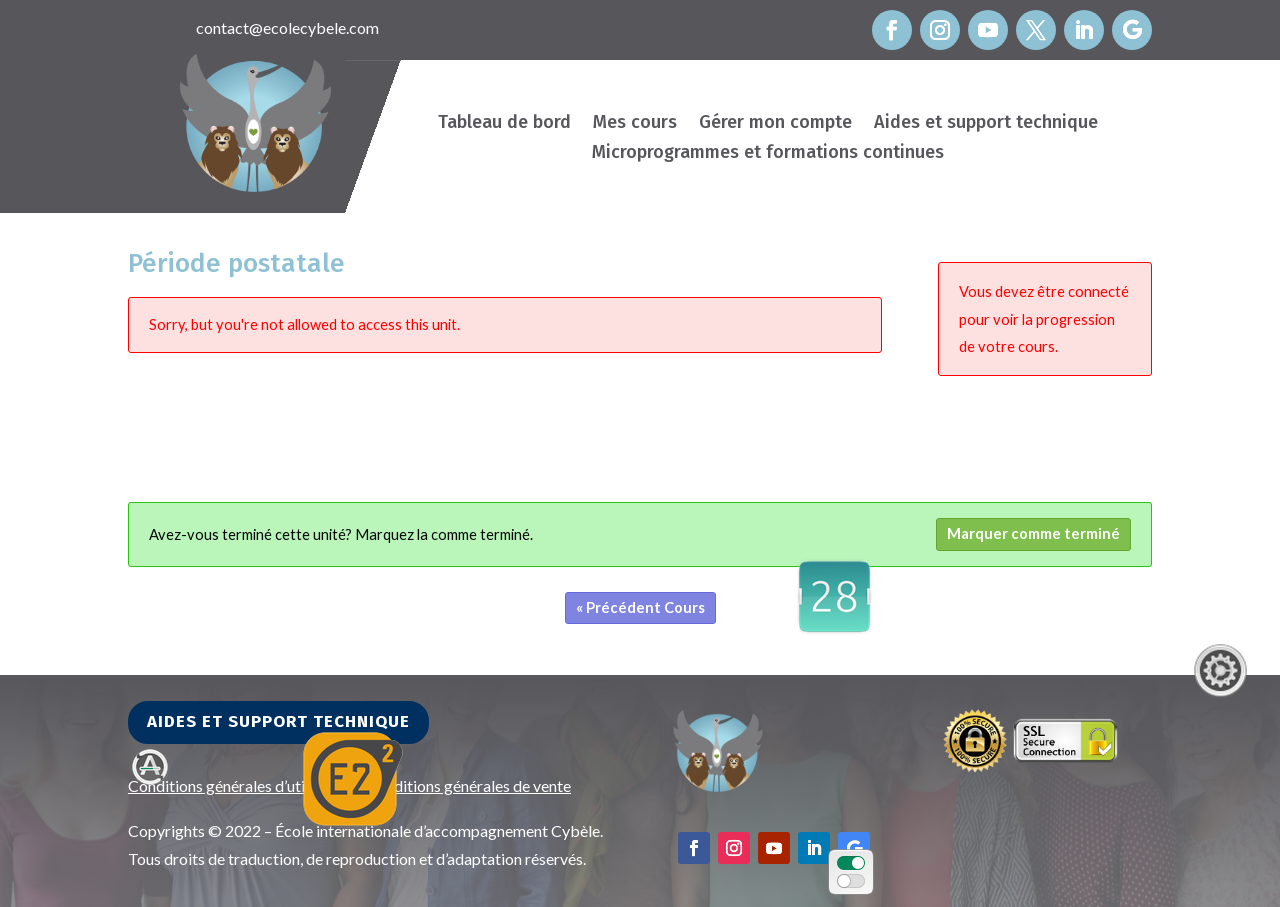  Describe the element at coordinates (1220, 670) in the screenshot. I see `open system settings` at that location.